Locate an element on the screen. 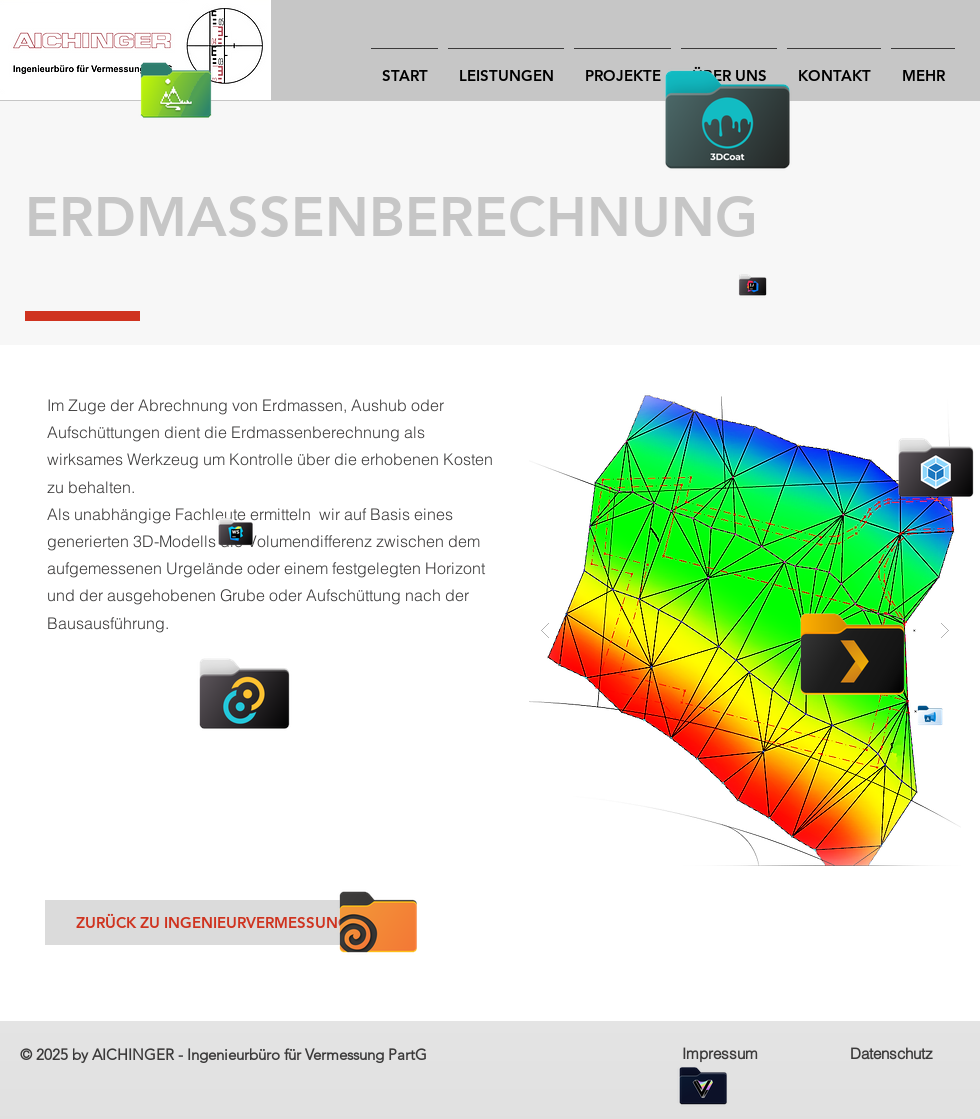 The image size is (980, 1119). open webstorm project folder is located at coordinates (235, 532).